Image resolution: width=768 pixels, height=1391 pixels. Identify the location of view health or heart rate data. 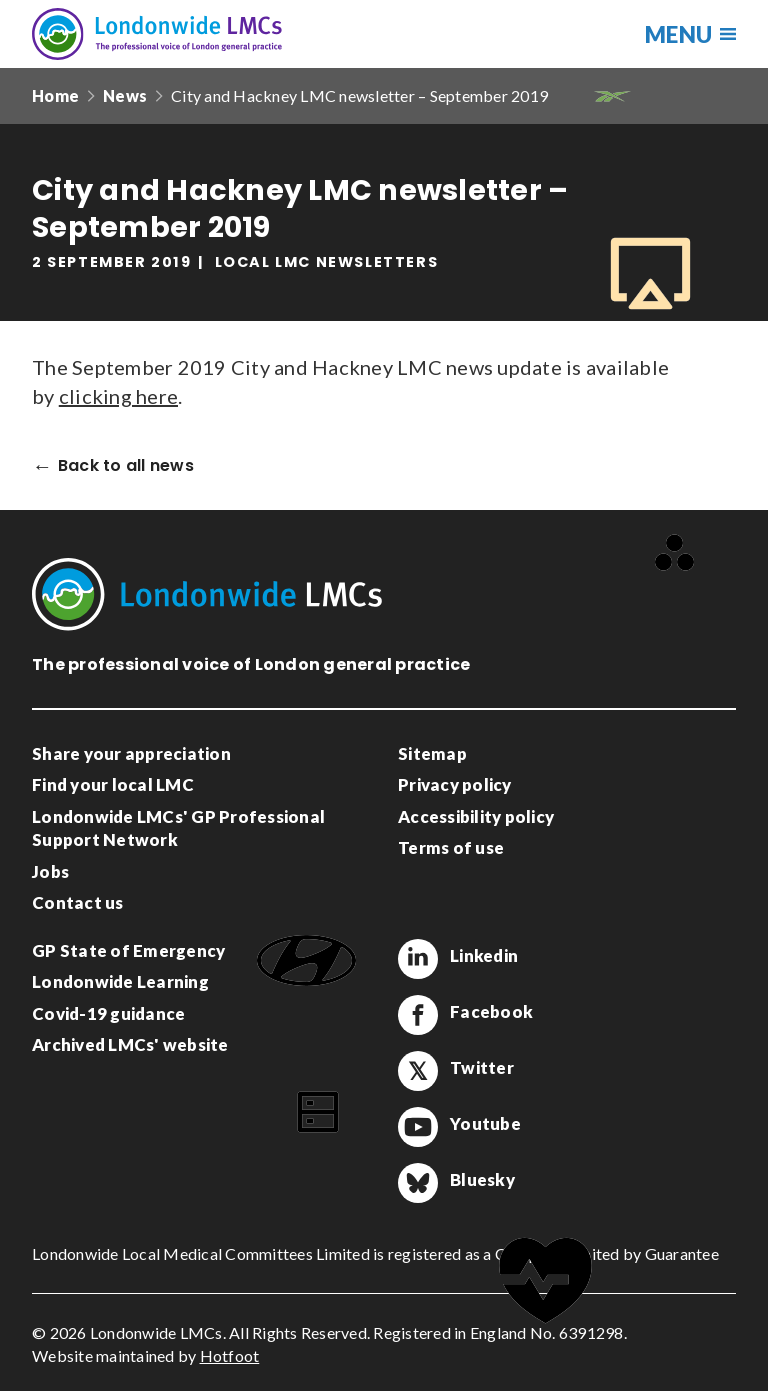
(545, 1279).